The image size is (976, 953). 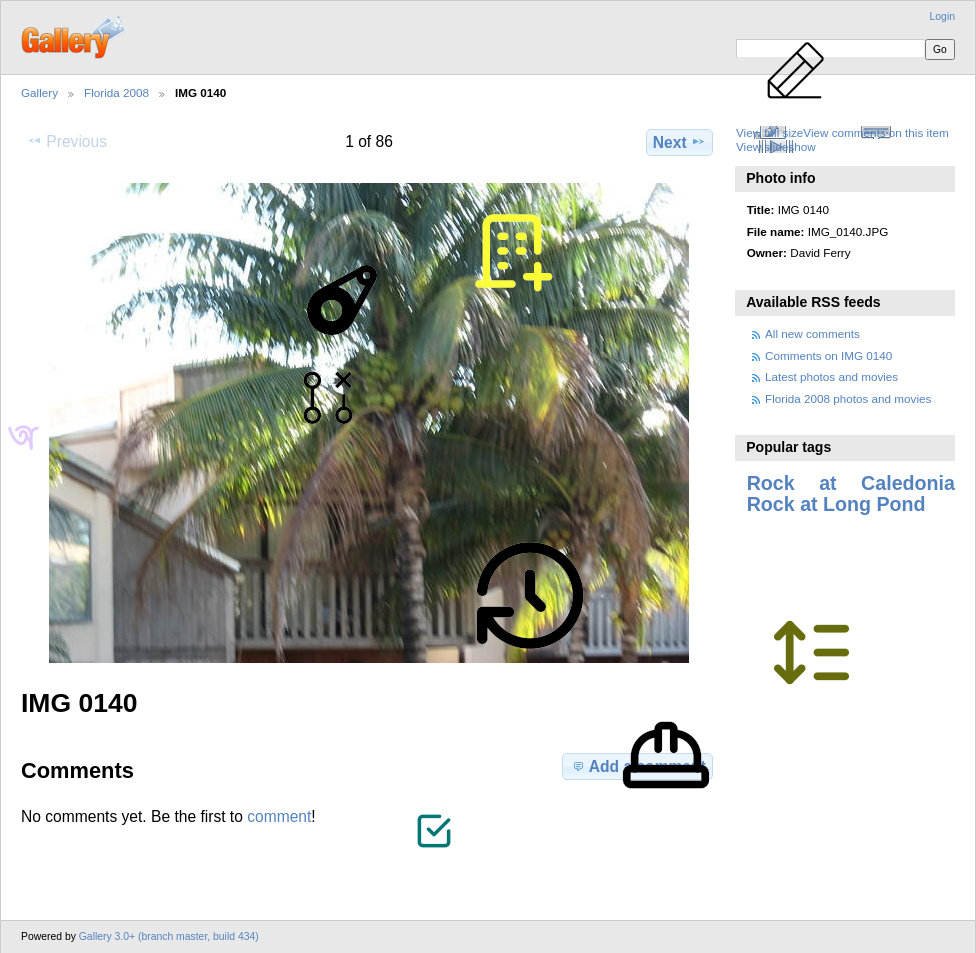 I want to click on add a new building or property, so click(x=512, y=251).